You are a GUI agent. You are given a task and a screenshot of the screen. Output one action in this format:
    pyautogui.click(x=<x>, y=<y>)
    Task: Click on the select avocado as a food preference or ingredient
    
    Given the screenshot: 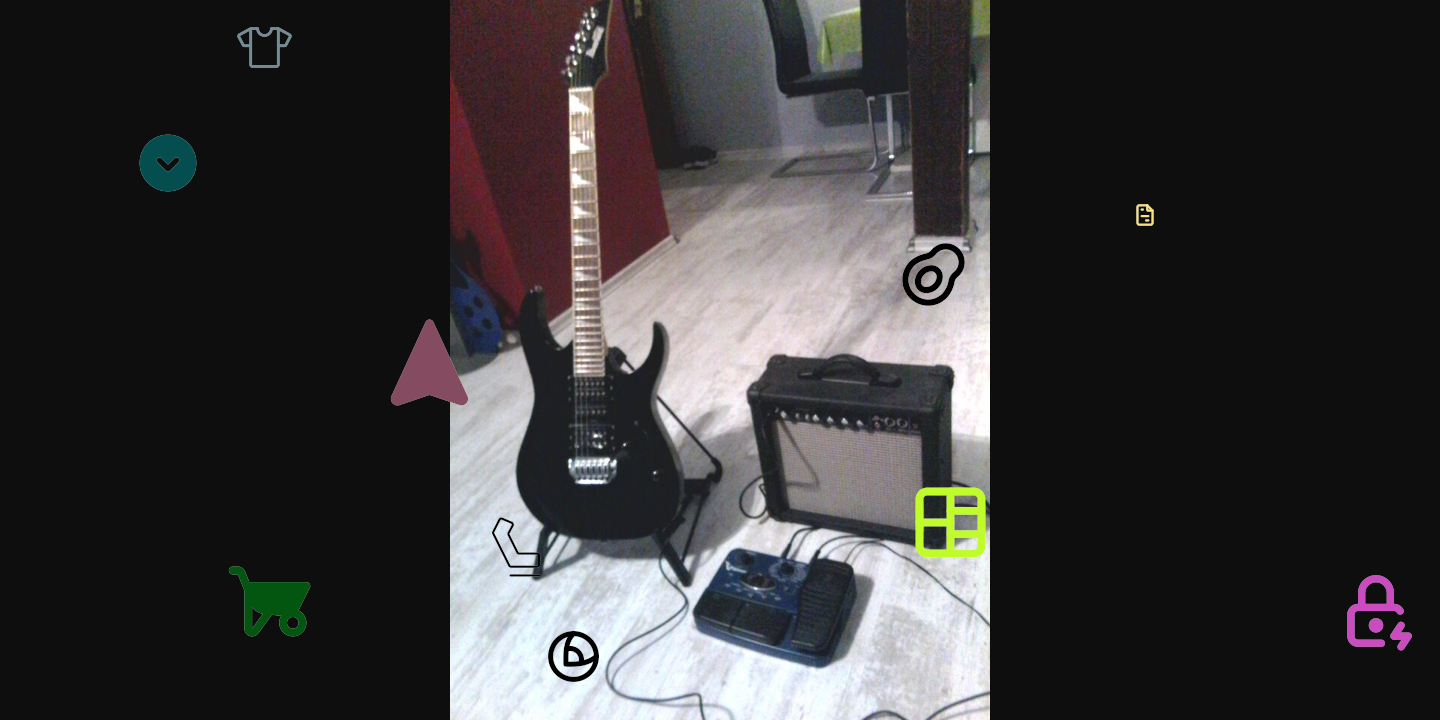 What is the action you would take?
    pyautogui.click(x=933, y=274)
    